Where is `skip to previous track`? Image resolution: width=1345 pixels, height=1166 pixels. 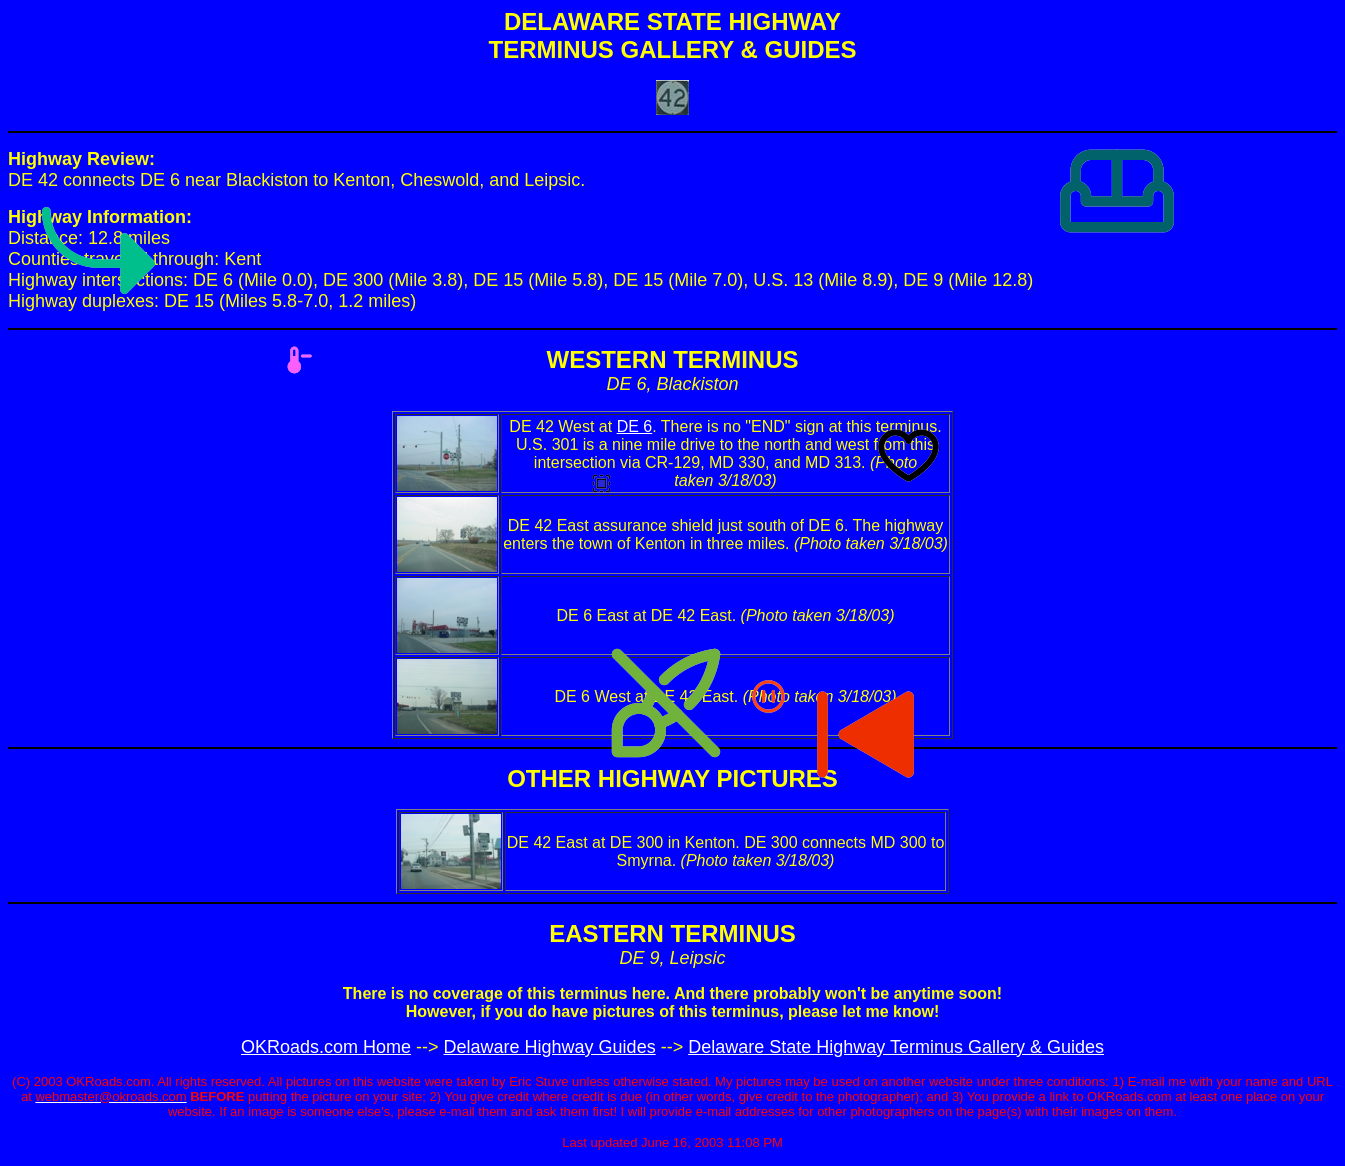
skip to previous track is located at coordinates (865, 734).